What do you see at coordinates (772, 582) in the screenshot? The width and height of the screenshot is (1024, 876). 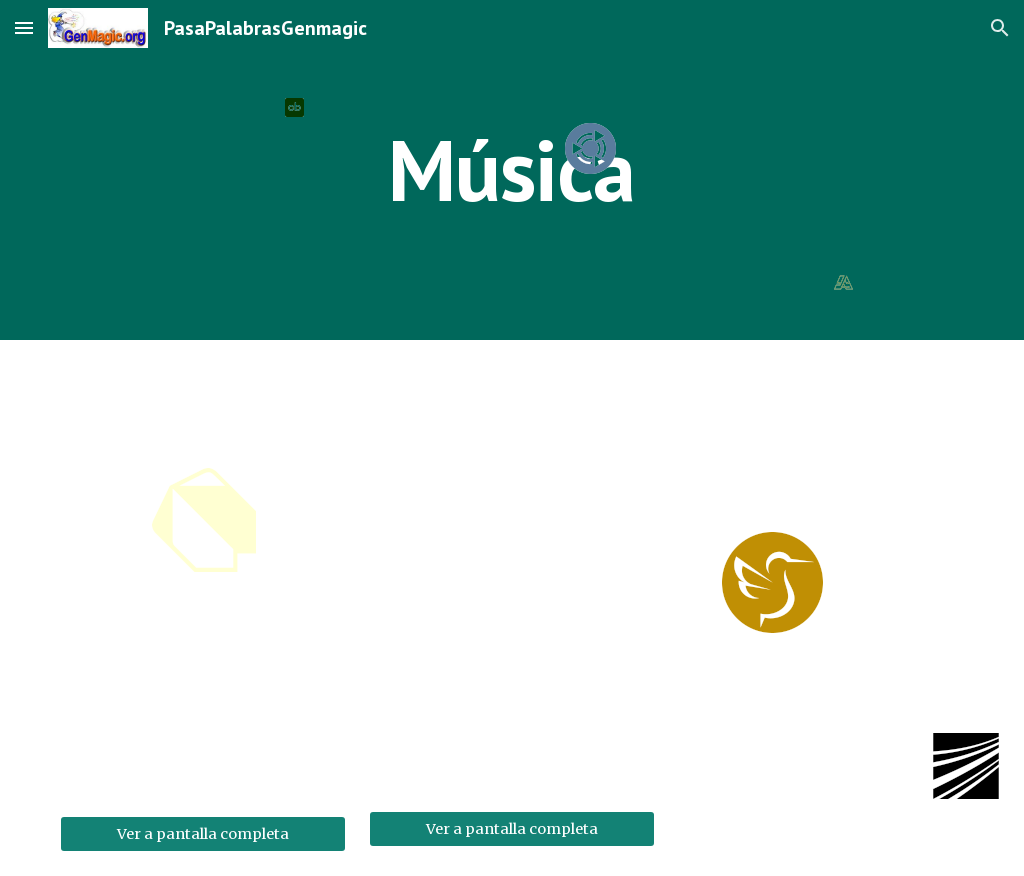 I see `lubuntu linux distribution logo` at bounding box center [772, 582].